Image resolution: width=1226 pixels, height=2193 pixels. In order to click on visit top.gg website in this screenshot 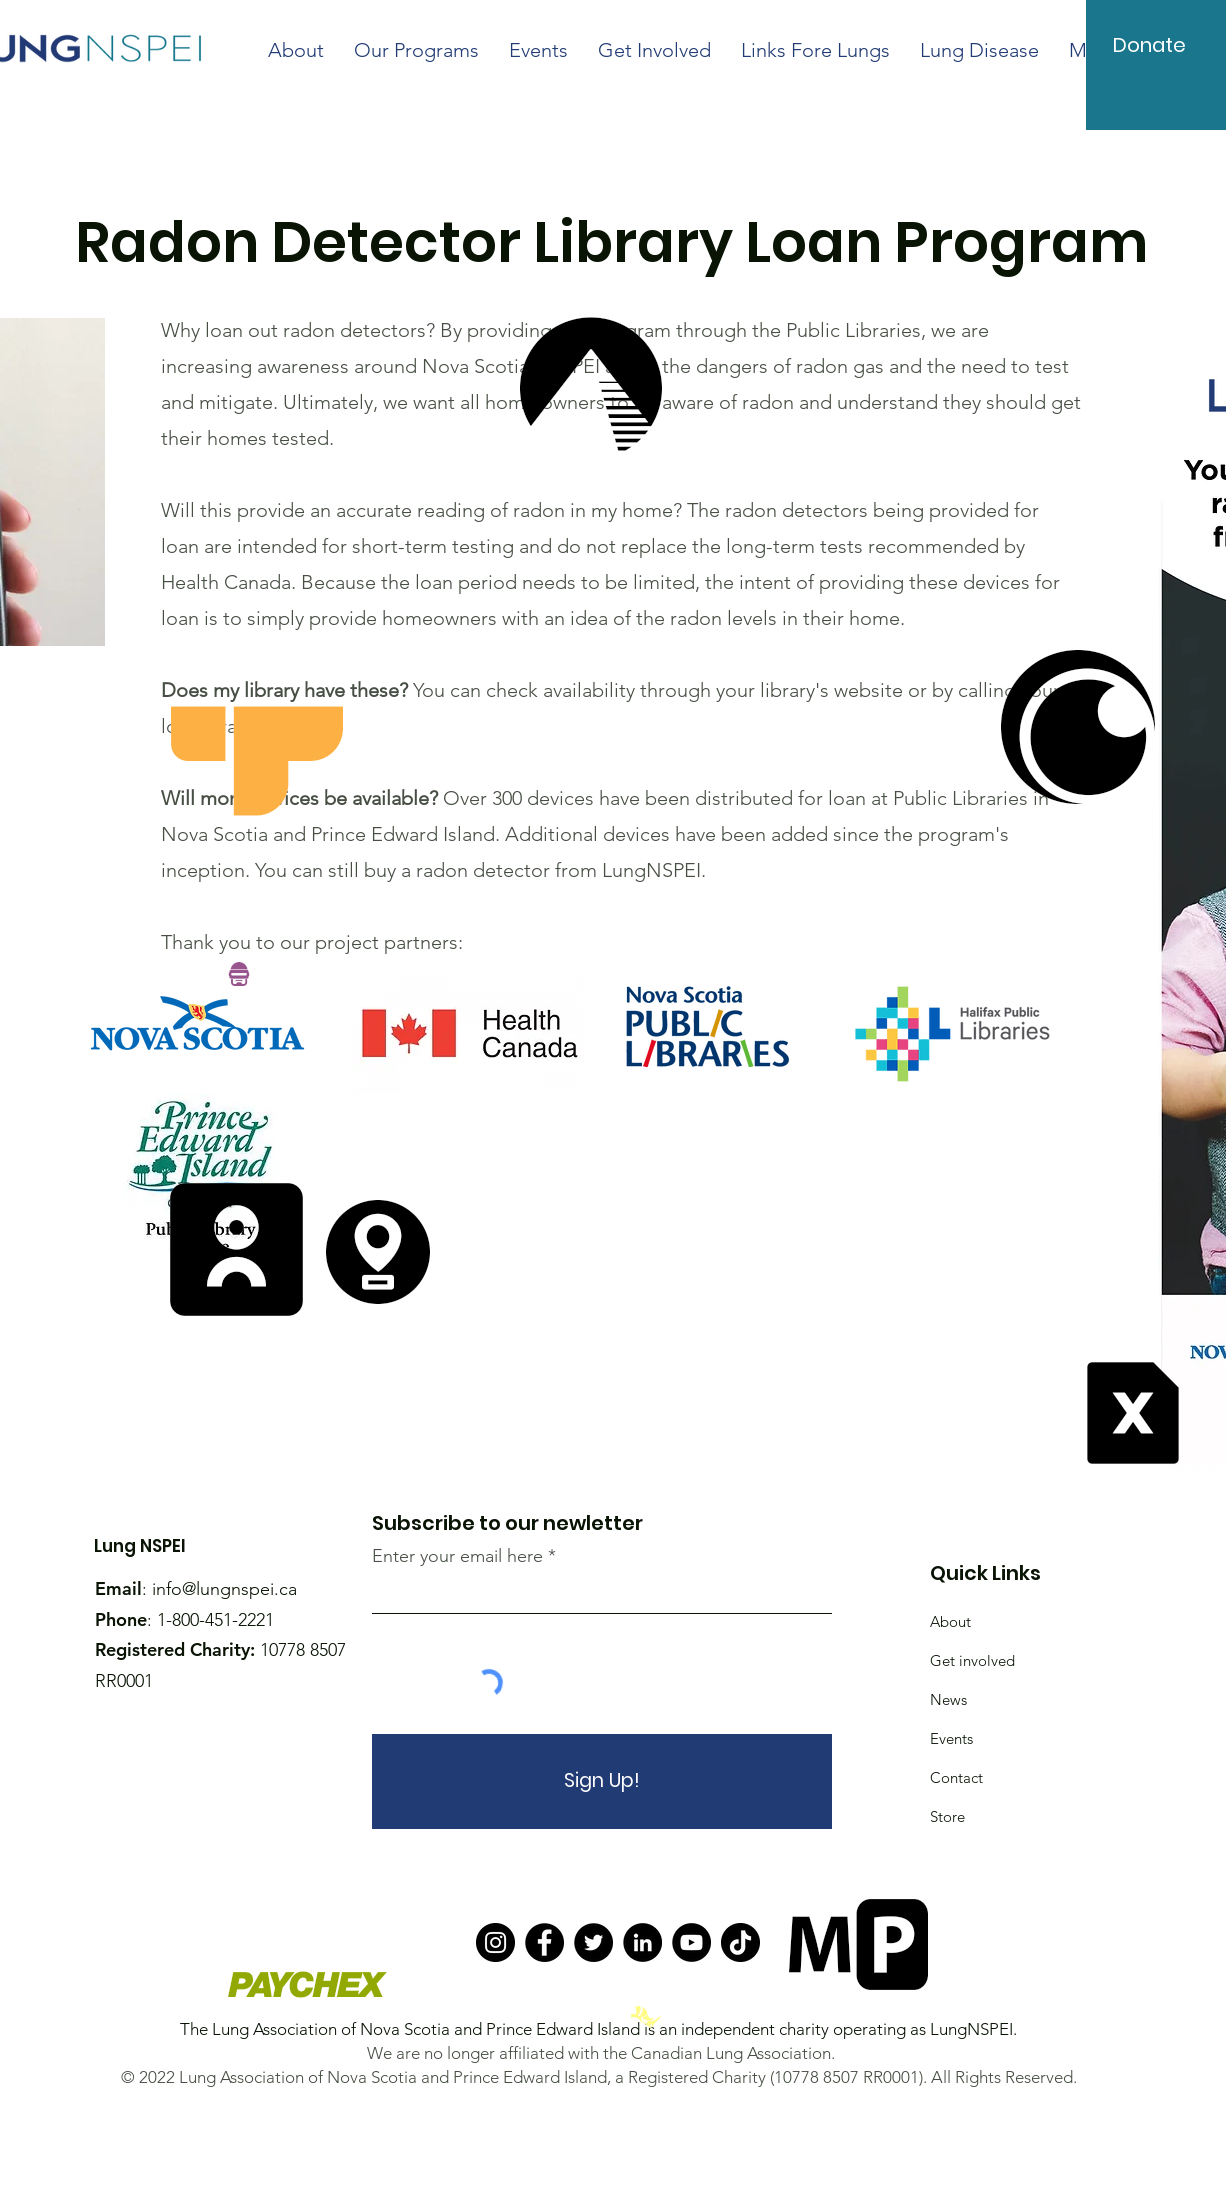, I will do `click(257, 761)`.